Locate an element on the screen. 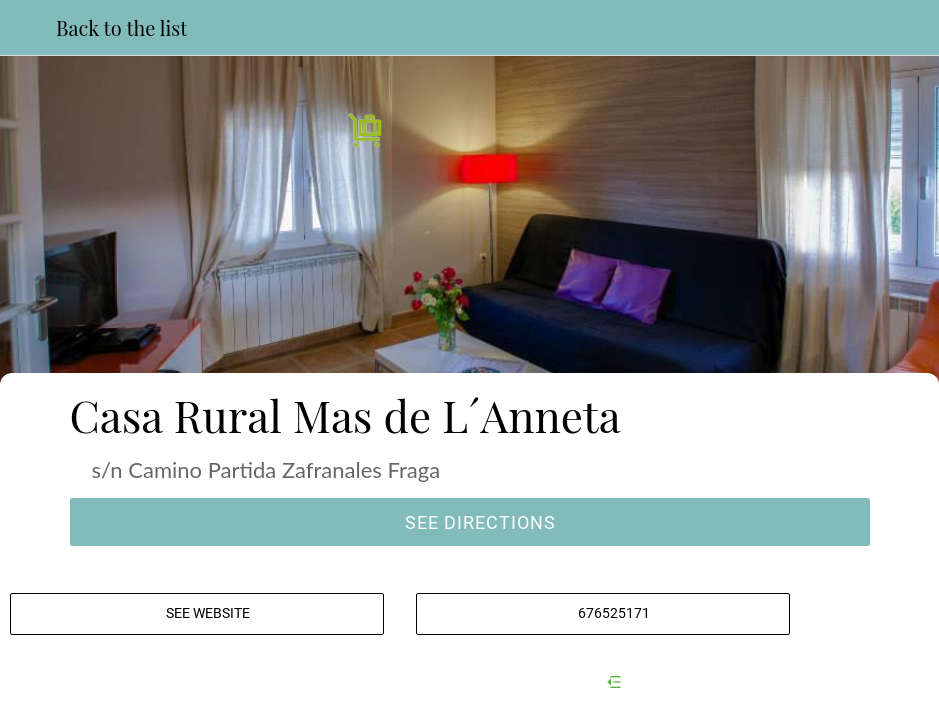 The height and width of the screenshot is (720, 939). collapse the sidebar menu is located at coordinates (614, 682).